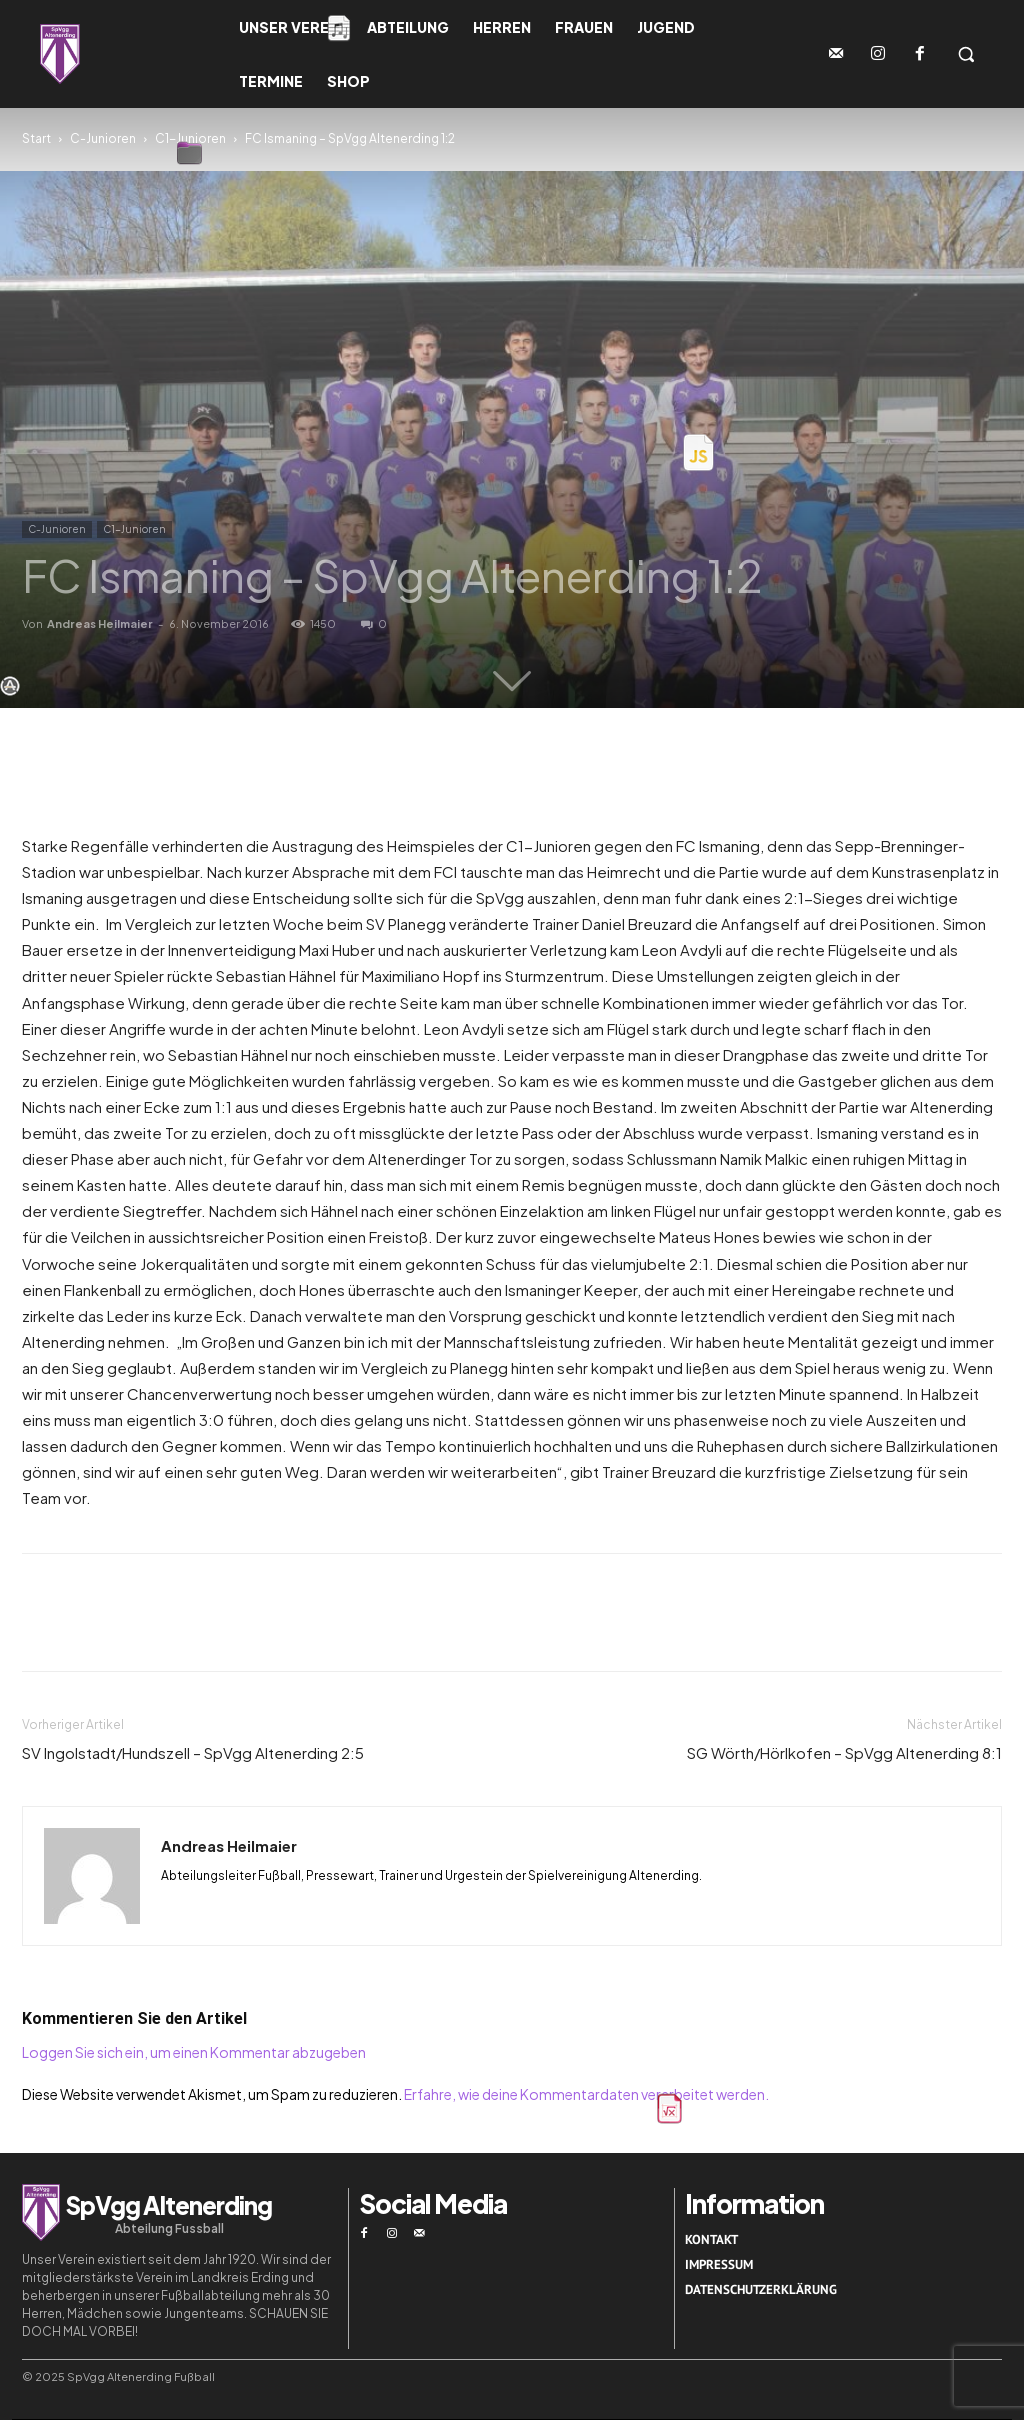 This screenshot has width=1024, height=2420. Describe the element at coordinates (698, 452) in the screenshot. I see `a javascript file in the file system` at that location.